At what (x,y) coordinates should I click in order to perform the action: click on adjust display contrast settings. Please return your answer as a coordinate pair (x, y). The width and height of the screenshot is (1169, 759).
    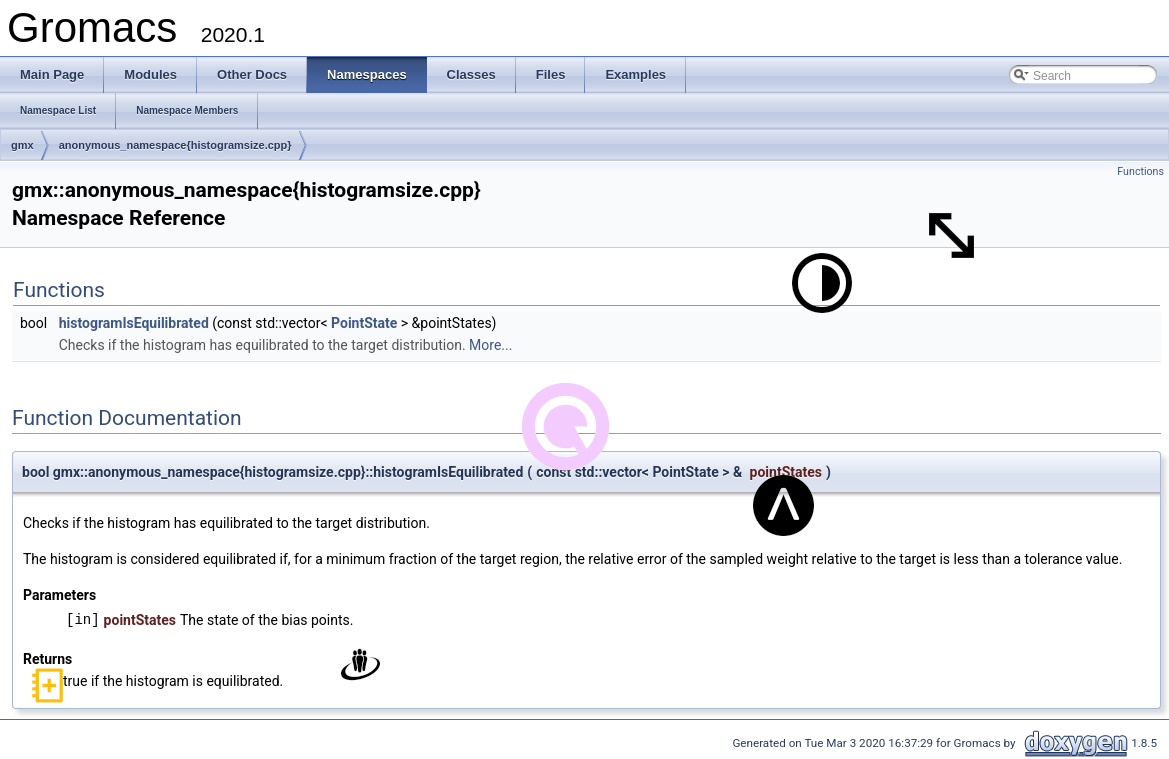
    Looking at the image, I should click on (822, 283).